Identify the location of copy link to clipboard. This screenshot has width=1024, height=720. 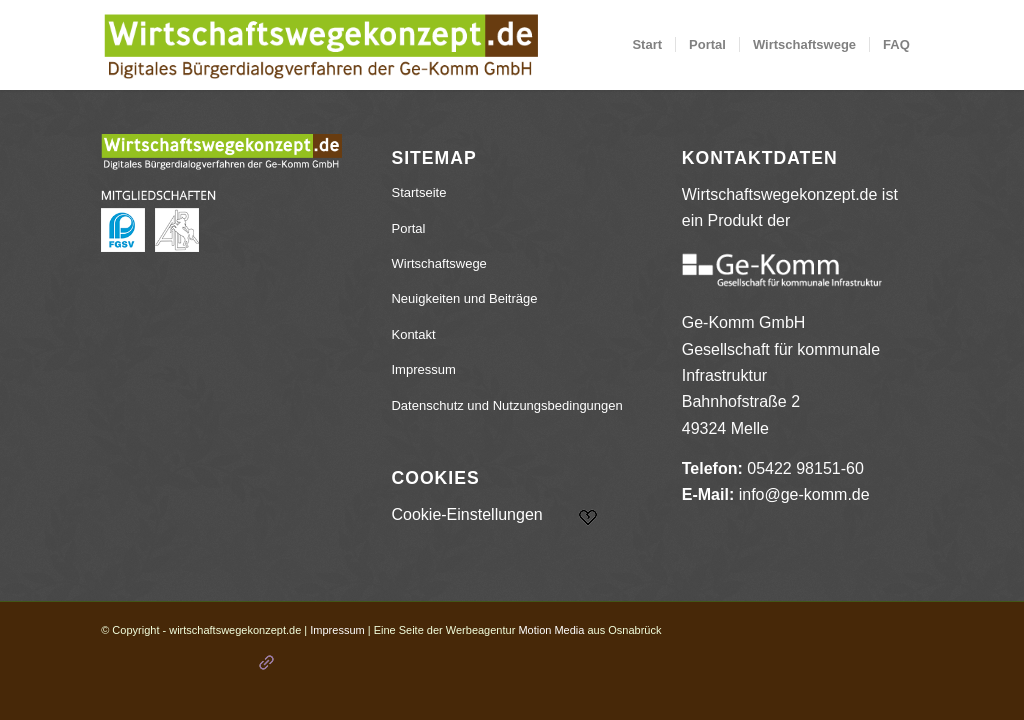
(266, 662).